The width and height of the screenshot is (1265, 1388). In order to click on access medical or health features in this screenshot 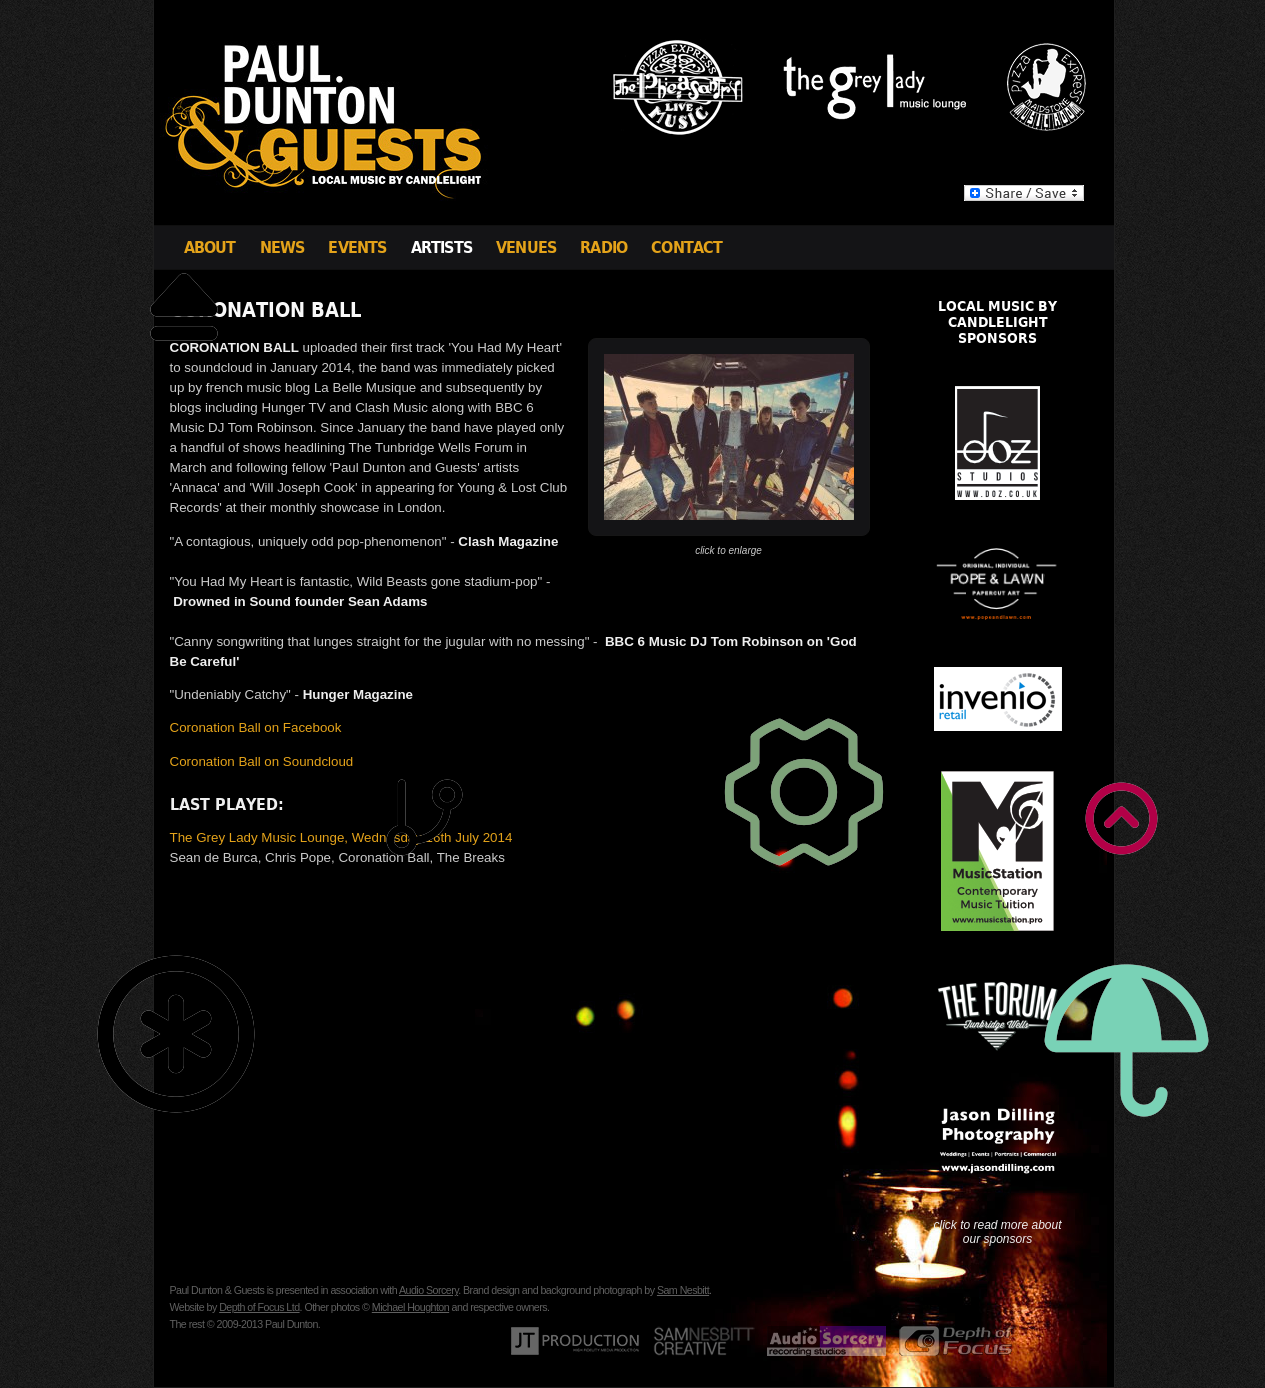, I will do `click(176, 1034)`.